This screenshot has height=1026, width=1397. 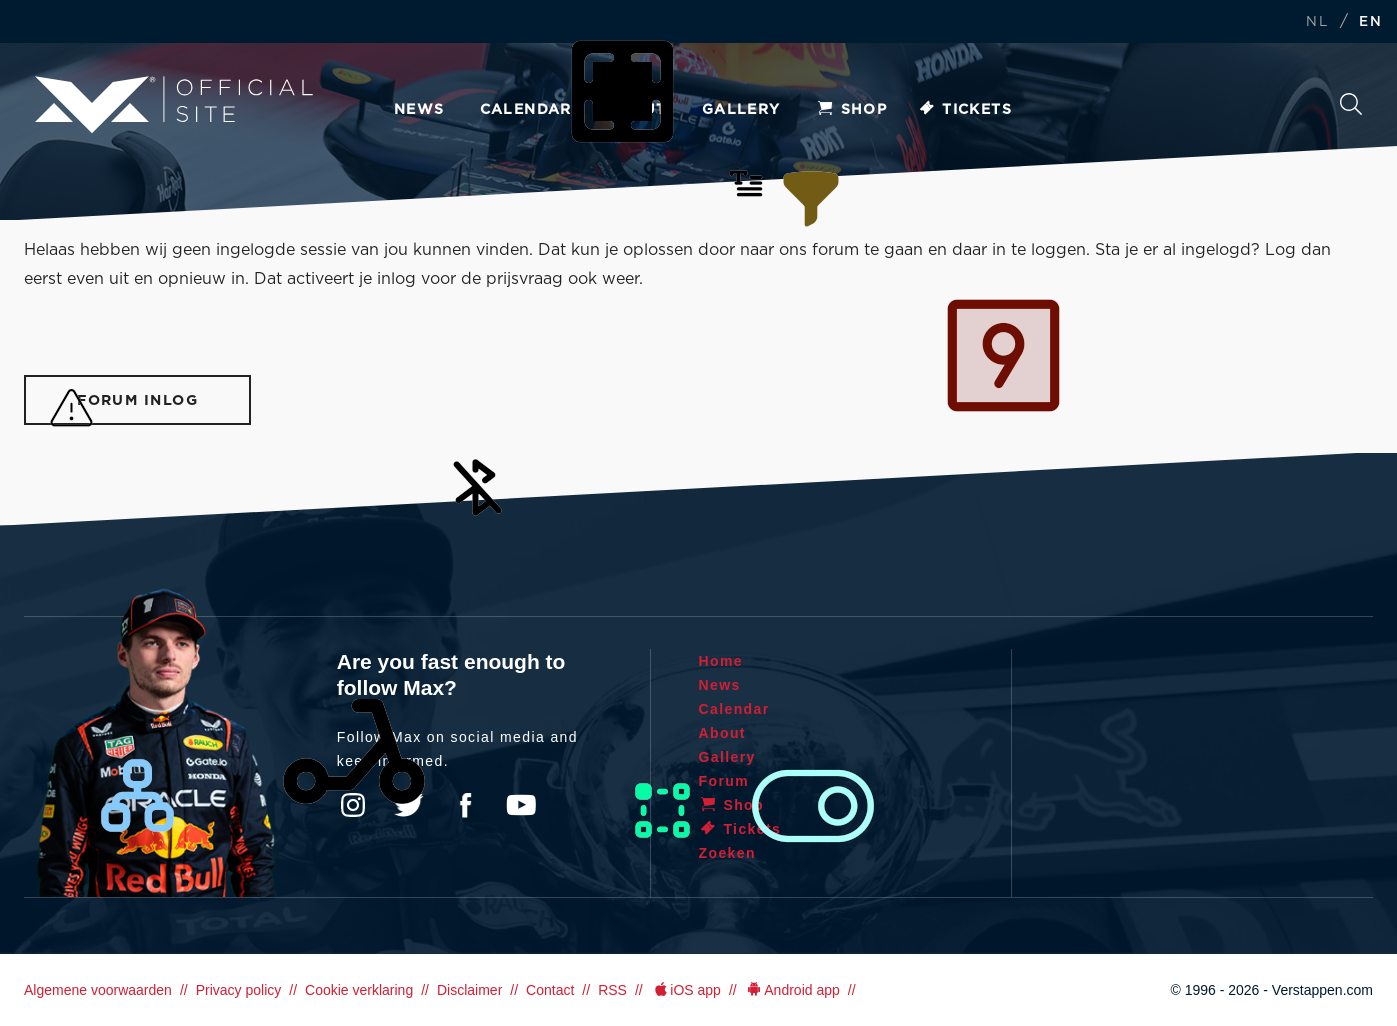 What do you see at coordinates (137, 795) in the screenshot?
I see `view site structure or hierarchy` at bounding box center [137, 795].